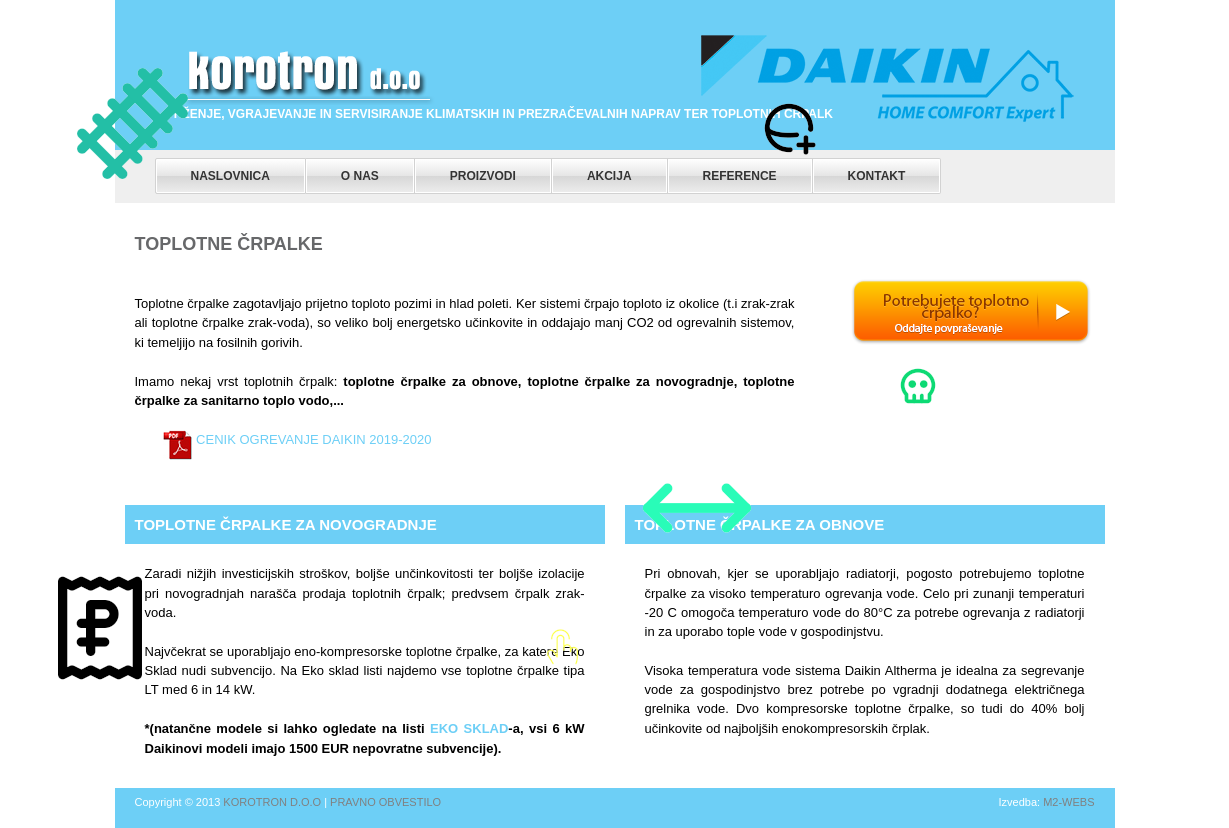  What do you see at coordinates (132, 123) in the screenshot?
I see `view train or rail transit options` at bounding box center [132, 123].